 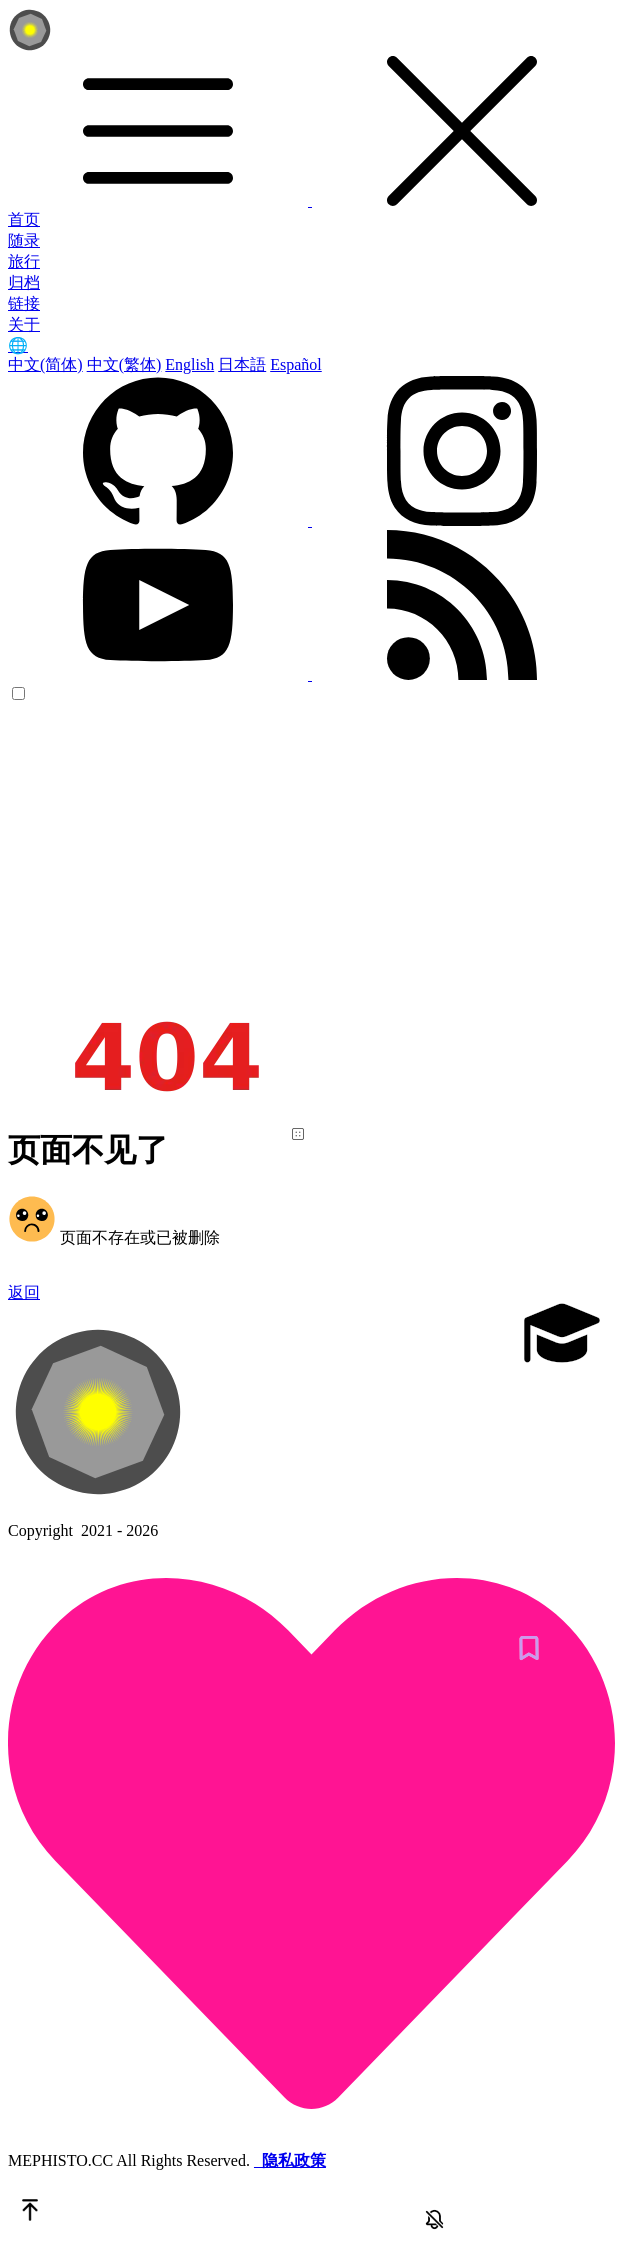 I want to click on save this item for later, so click(x=529, y=1648).